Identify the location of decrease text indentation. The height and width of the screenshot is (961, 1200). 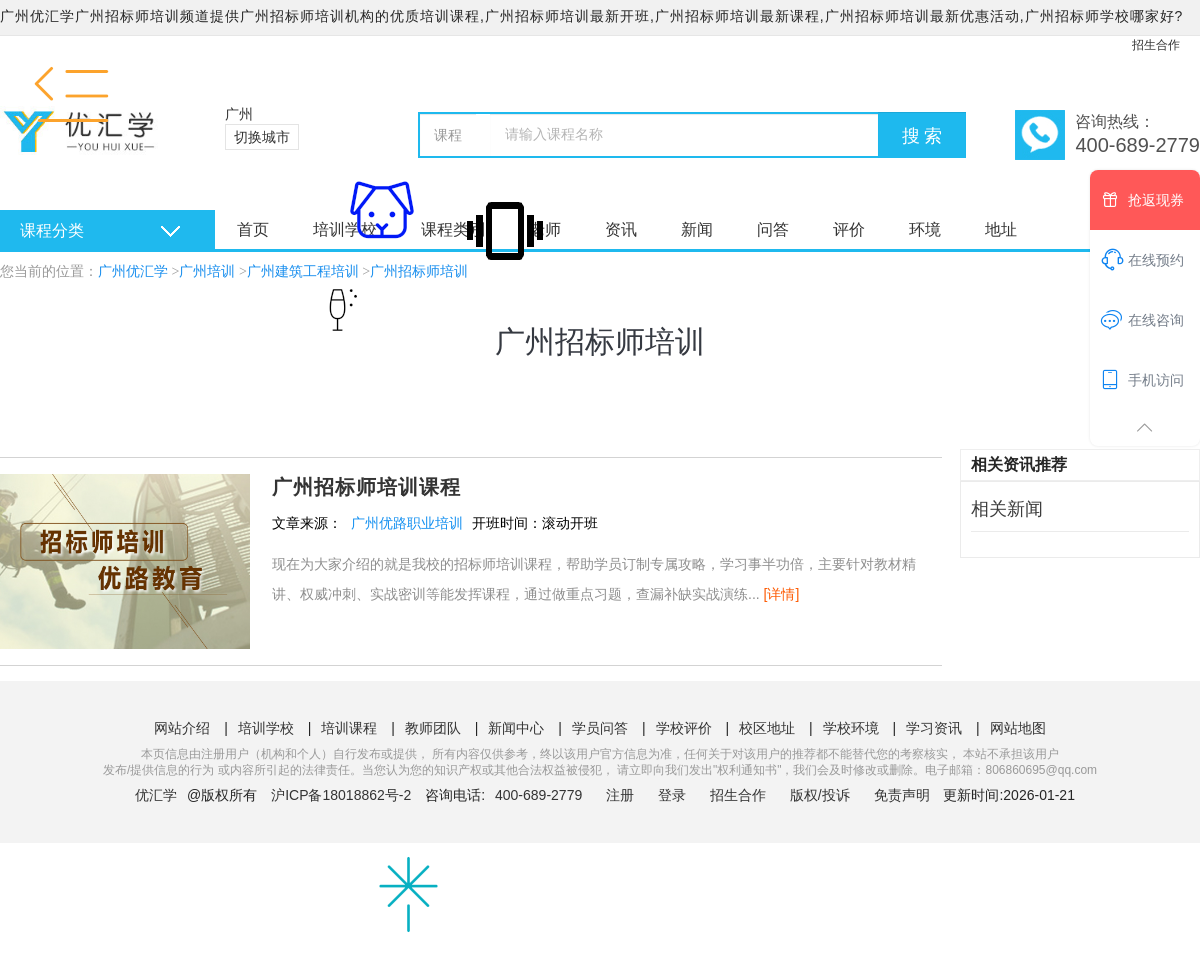
(73, 96).